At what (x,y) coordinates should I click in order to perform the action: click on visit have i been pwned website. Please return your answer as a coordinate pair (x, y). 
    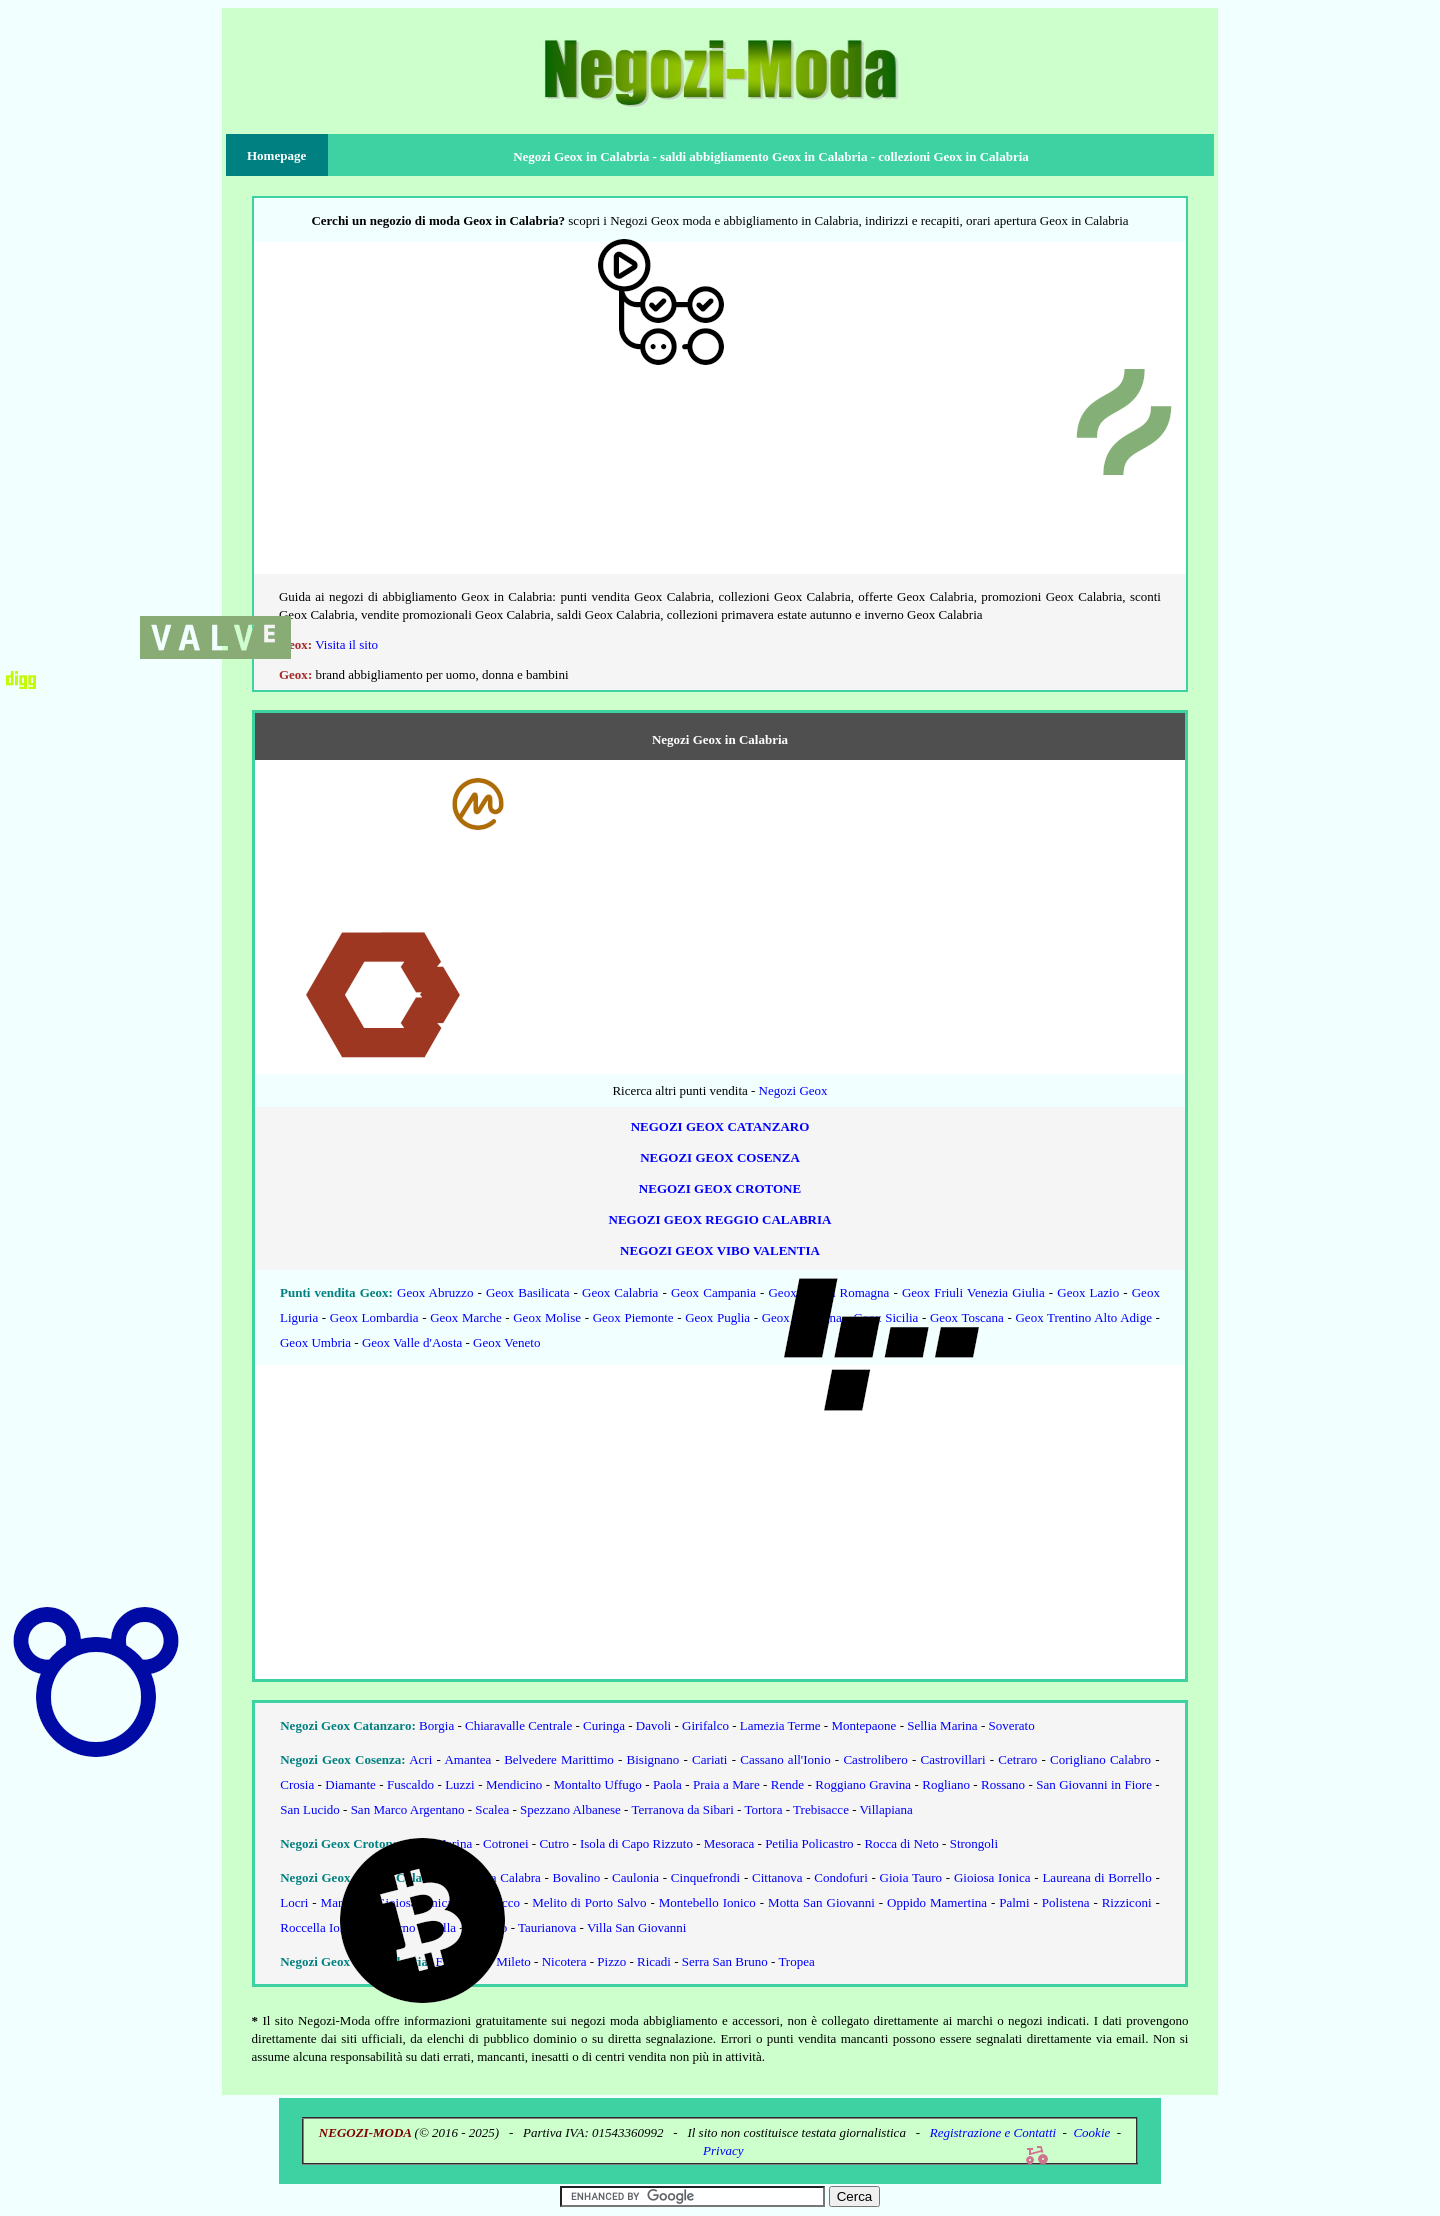
    Looking at the image, I should click on (881, 1344).